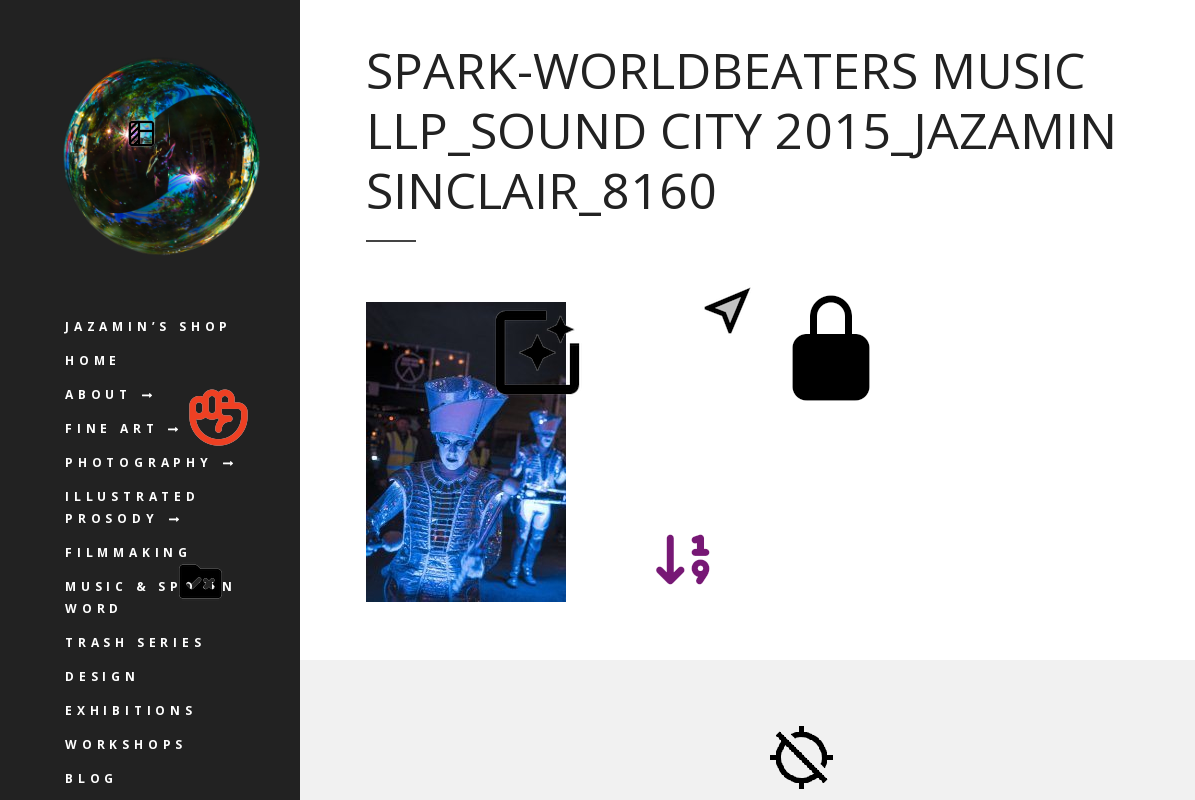 The image size is (1195, 800). Describe the element at coordinates (141, 133) in the screenshot. I see `select or highlight a table column` at that location.